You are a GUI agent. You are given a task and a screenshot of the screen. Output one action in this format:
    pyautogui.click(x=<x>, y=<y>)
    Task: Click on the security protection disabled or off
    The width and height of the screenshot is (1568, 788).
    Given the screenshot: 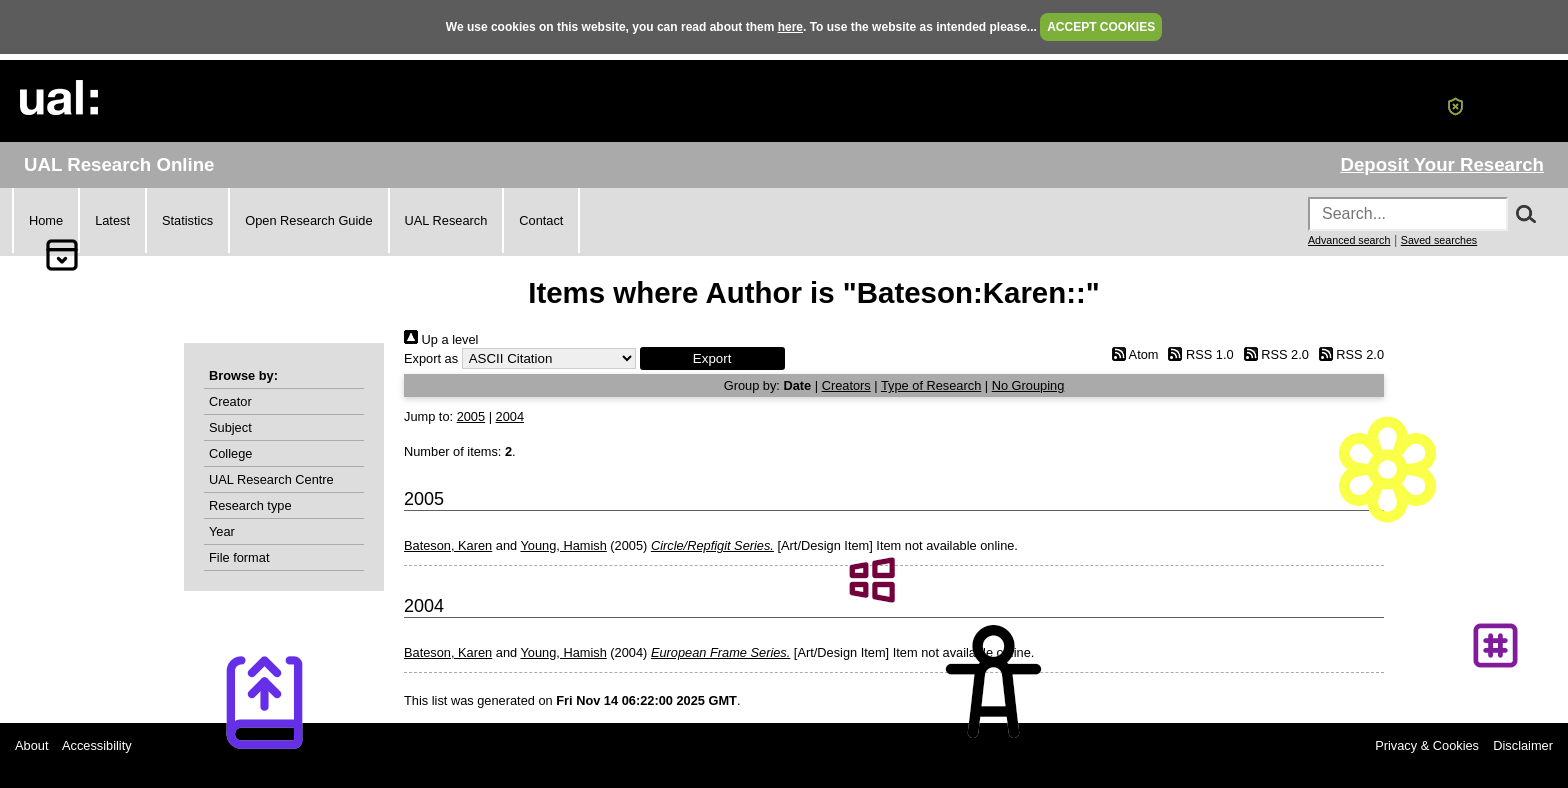 What is the action you would take?
    pyautogui.click(x=1455, y=106)
    